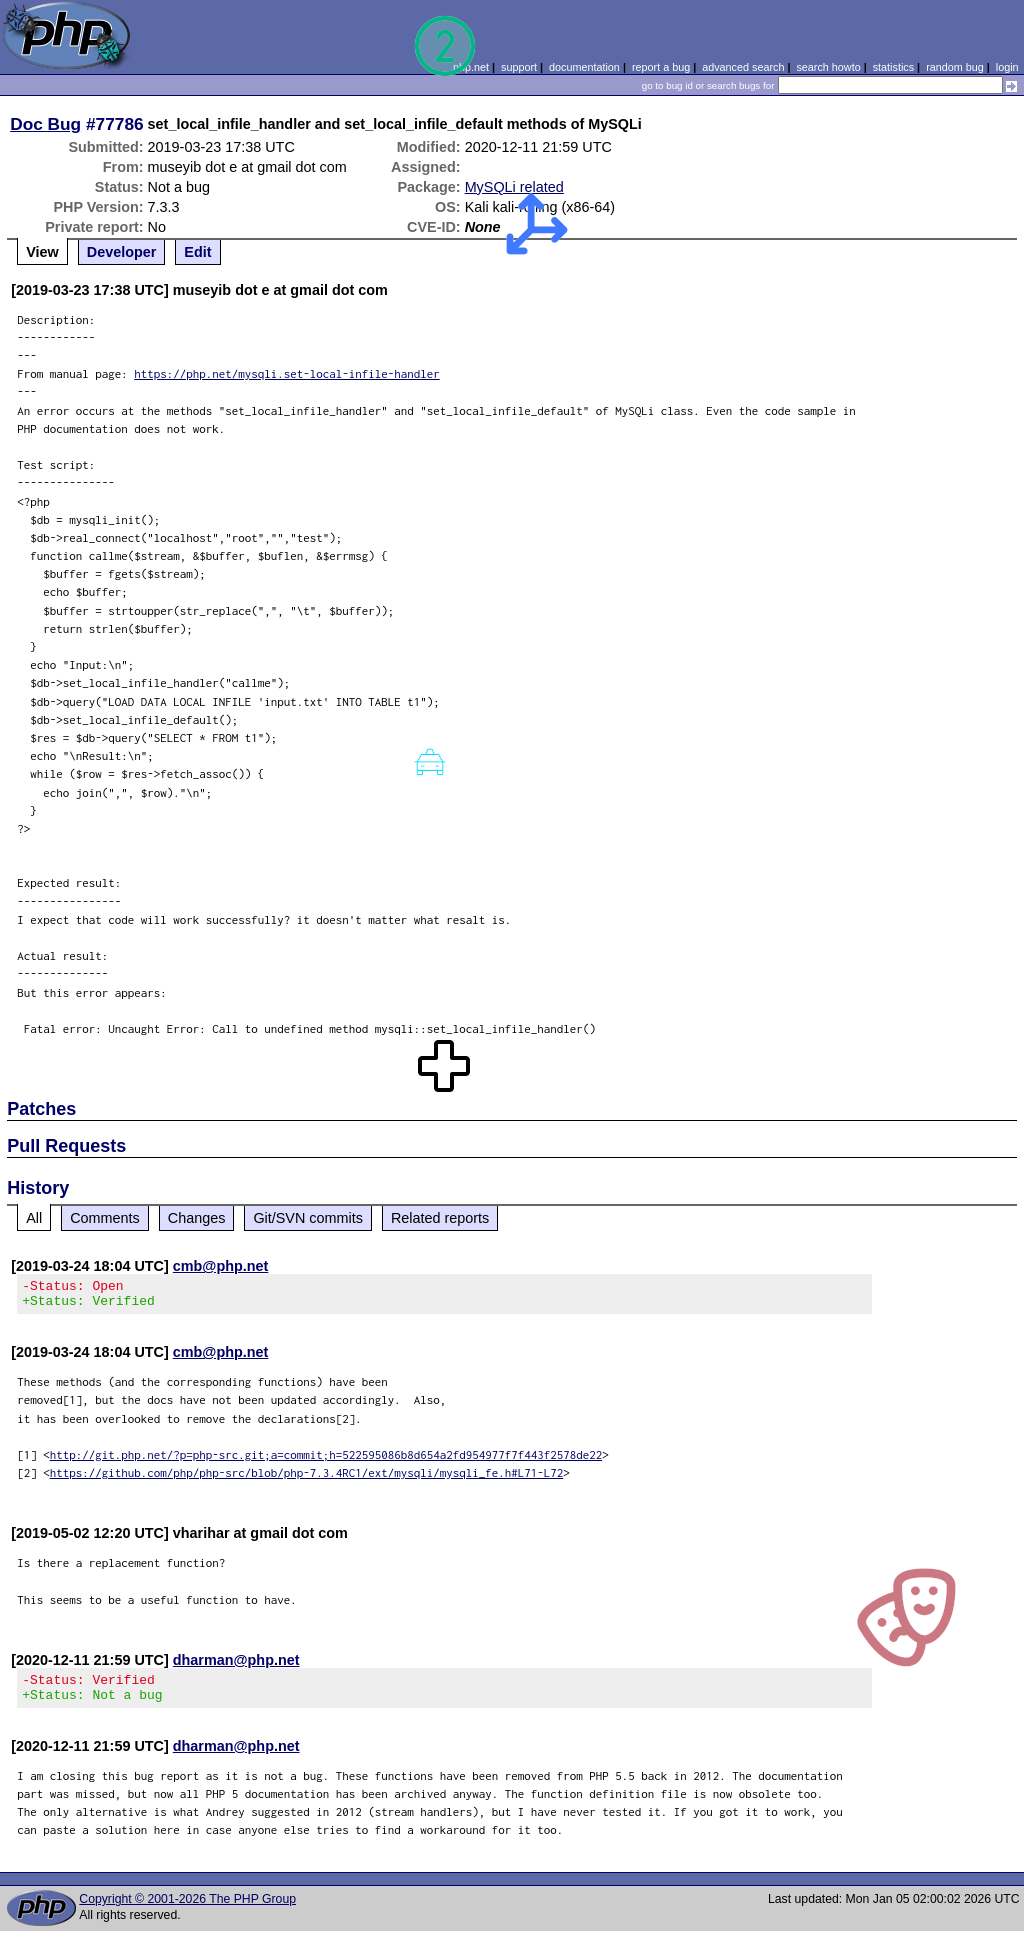 Image resolution: width=1024 pixels, height=1943 pixels. What do you see at coordinates (445, 46) in the screenshot?
I see `indicates step two in a multi-step process` at bounding box center [445, 46].